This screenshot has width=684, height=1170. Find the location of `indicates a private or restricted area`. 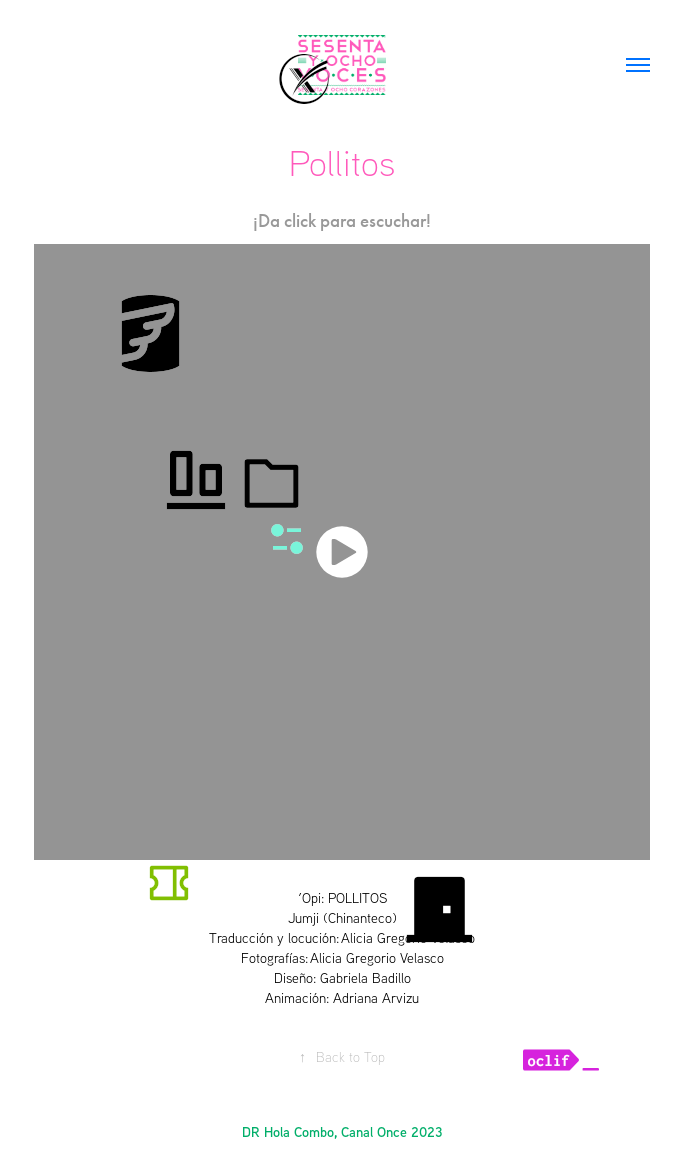

indicates a private or restricted area is located at coordinates (439, 909).